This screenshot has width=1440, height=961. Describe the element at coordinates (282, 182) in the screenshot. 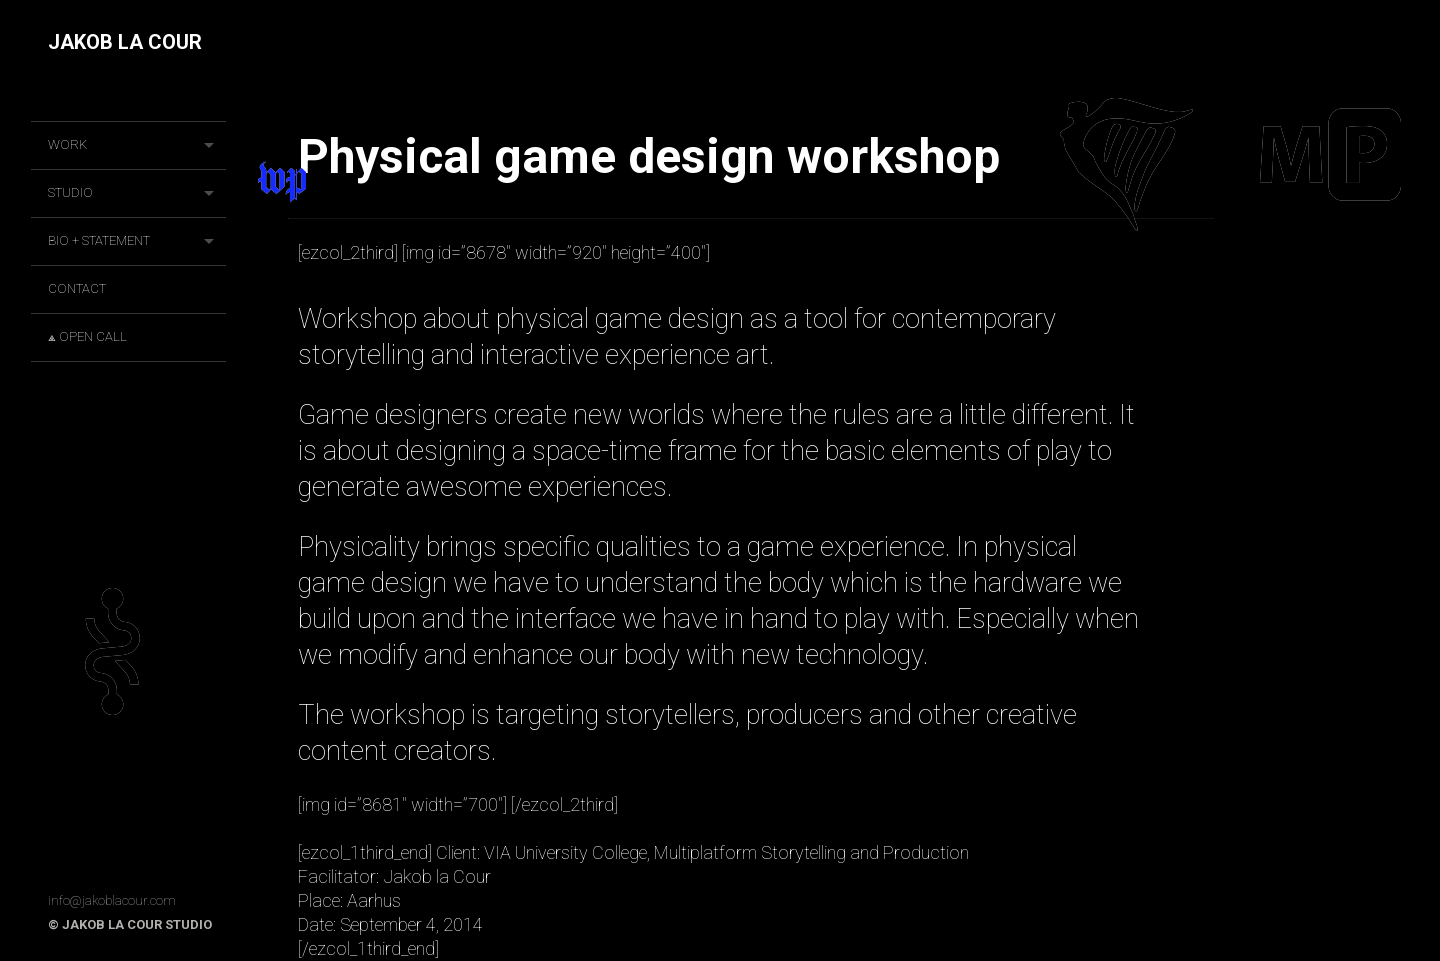

I see `open The Washington Post app` at that location.